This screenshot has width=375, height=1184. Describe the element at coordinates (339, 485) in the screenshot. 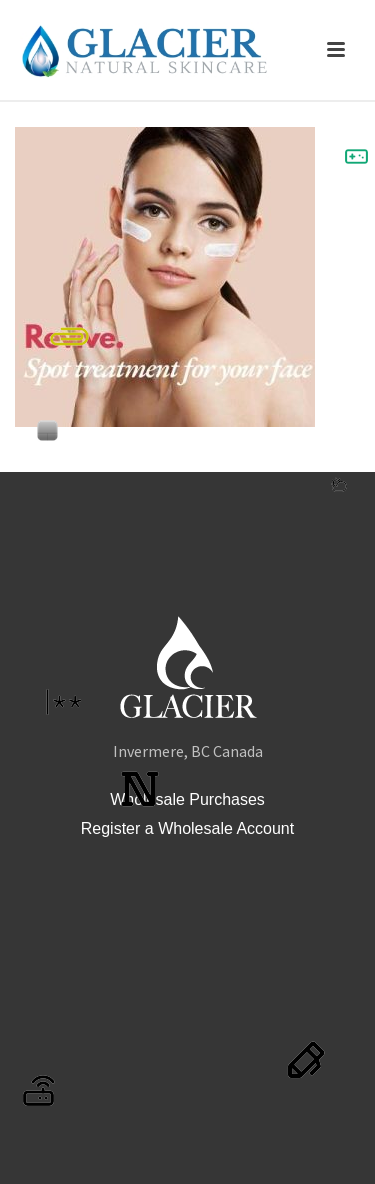

I see `view current weather conditions` at that location.